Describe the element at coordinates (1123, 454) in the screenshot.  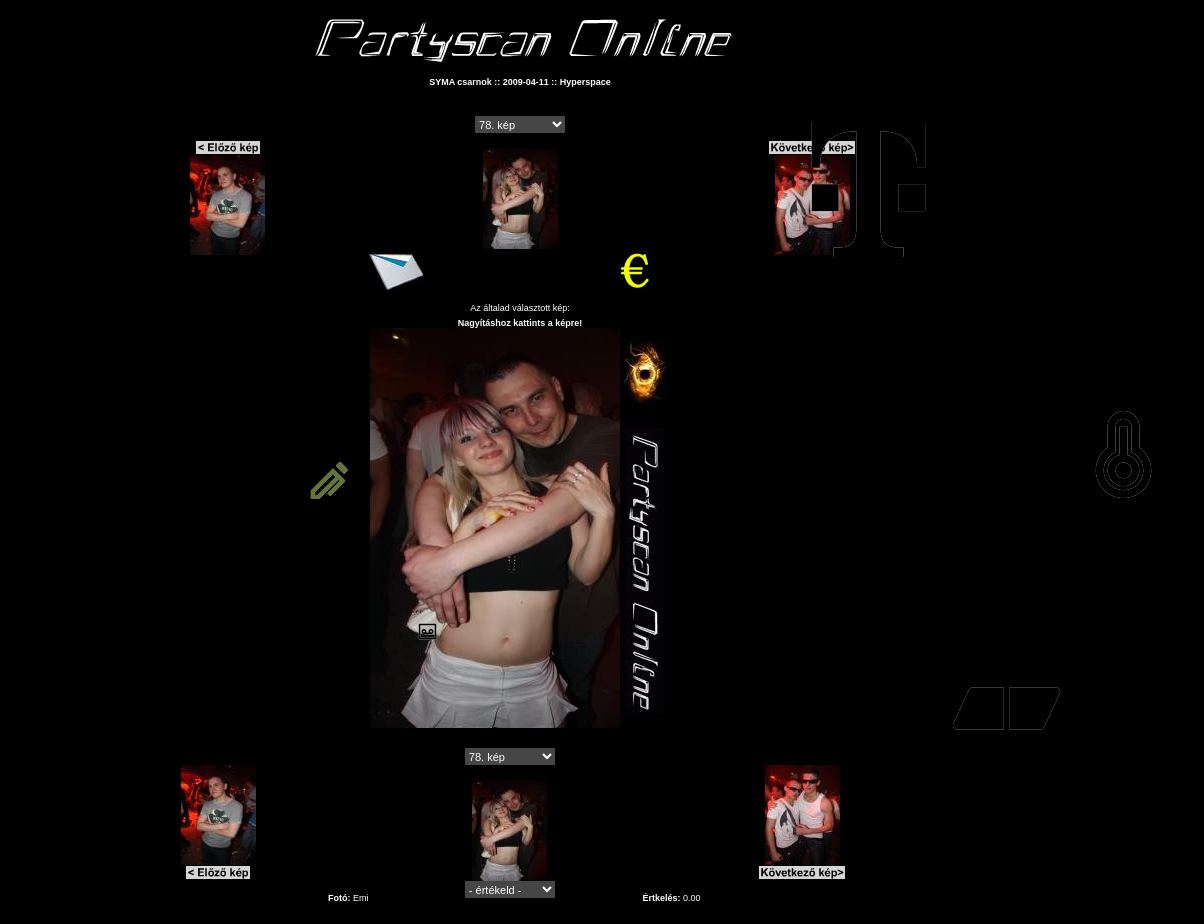
I see `indicates high temperature reading` at that location.